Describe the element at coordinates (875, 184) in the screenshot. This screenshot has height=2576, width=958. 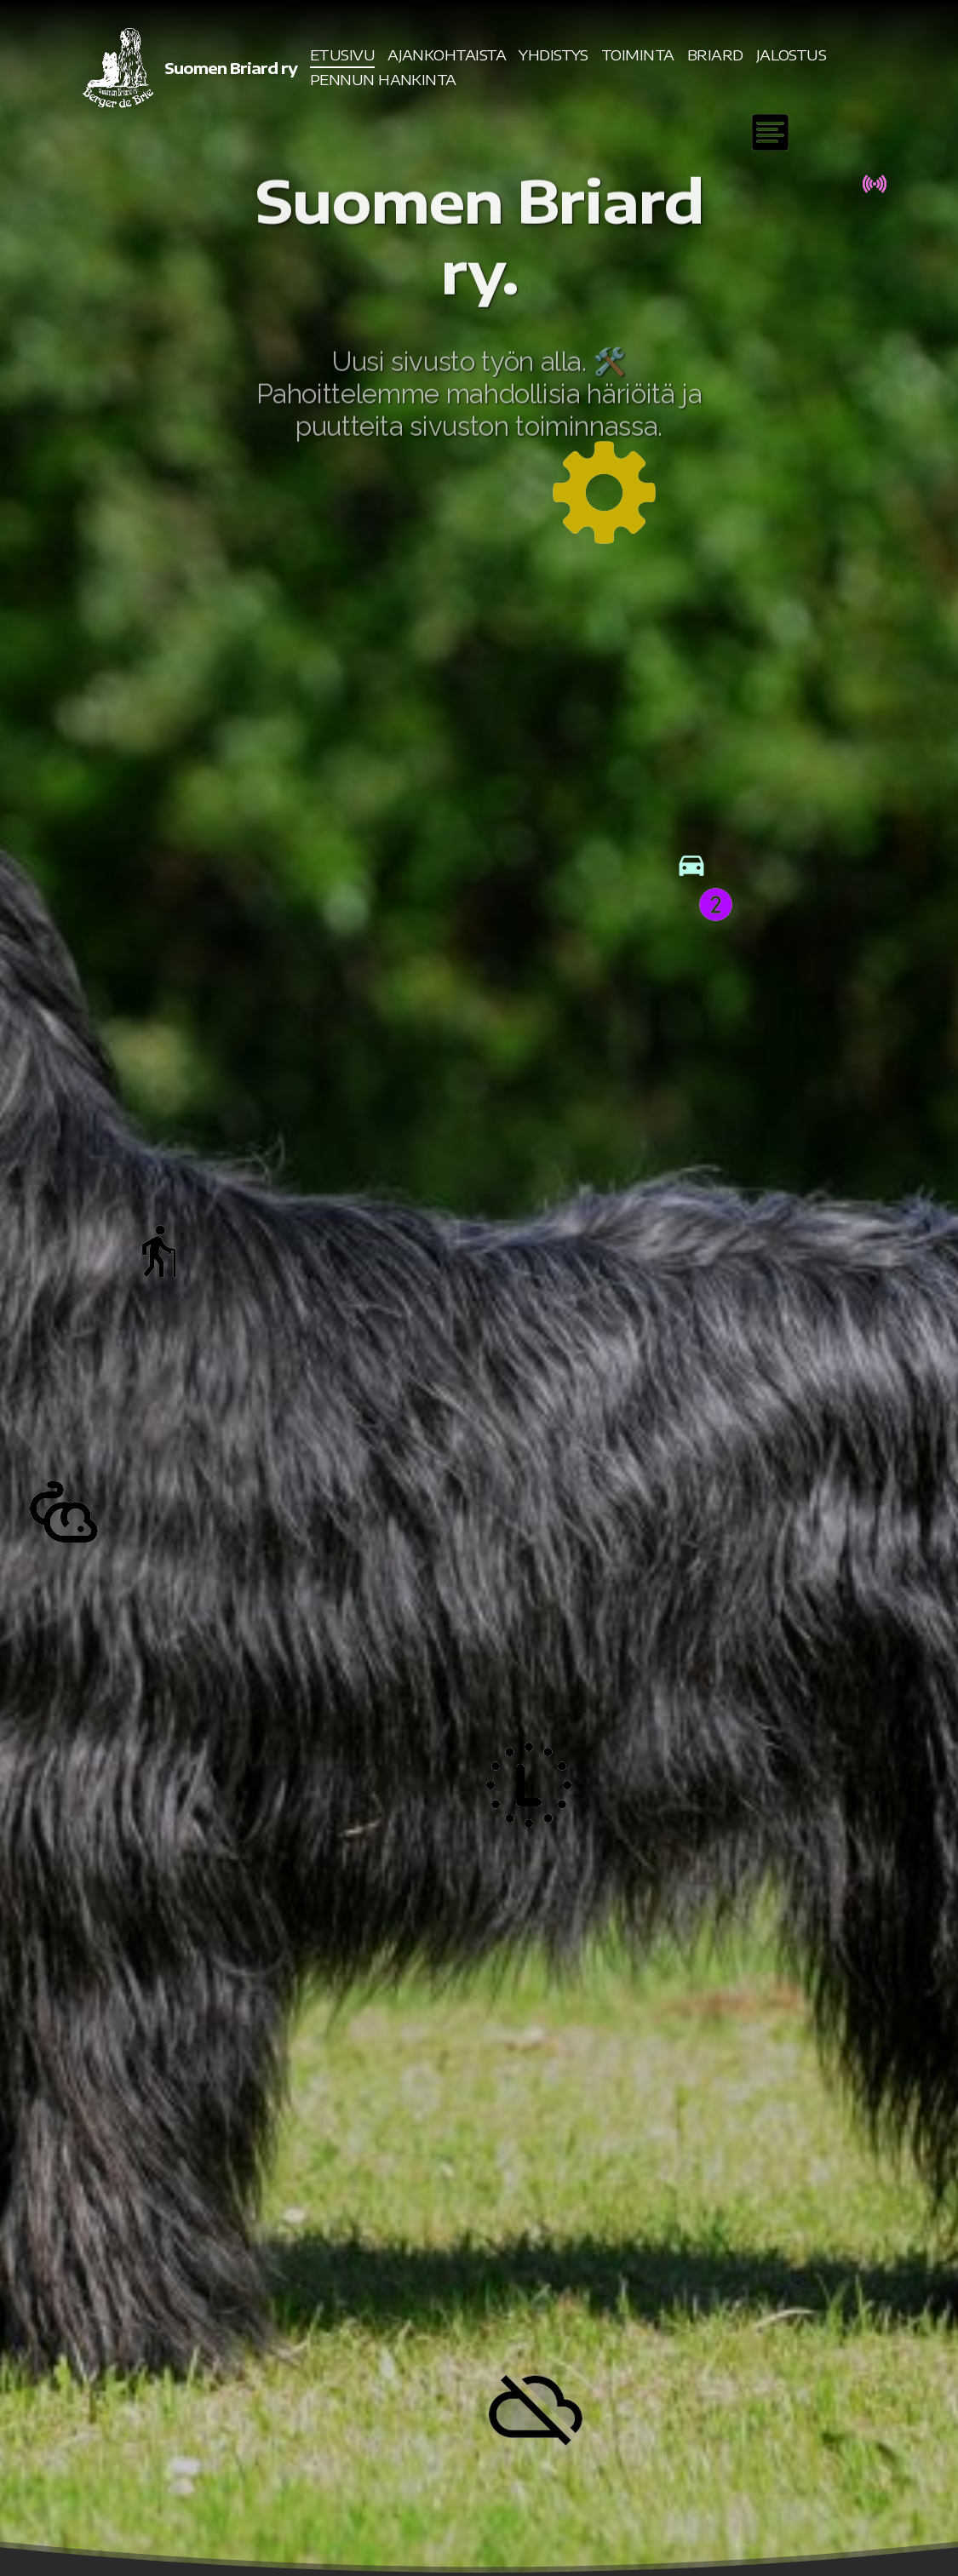
I see `access radio or audio streaming` at that location.